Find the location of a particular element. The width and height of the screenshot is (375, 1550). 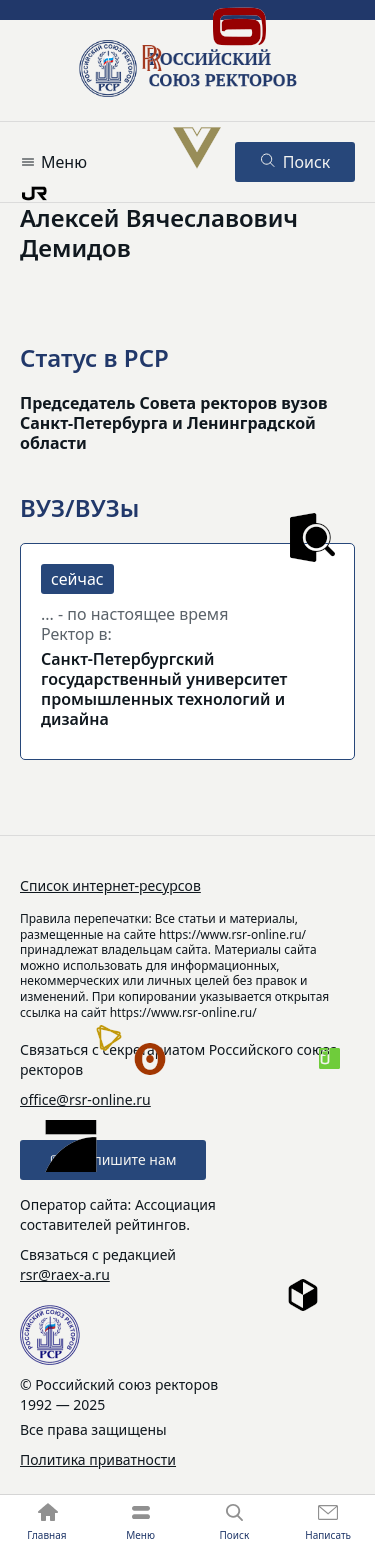

open the Gameloft game launcher is located at coordinates (239, 26).